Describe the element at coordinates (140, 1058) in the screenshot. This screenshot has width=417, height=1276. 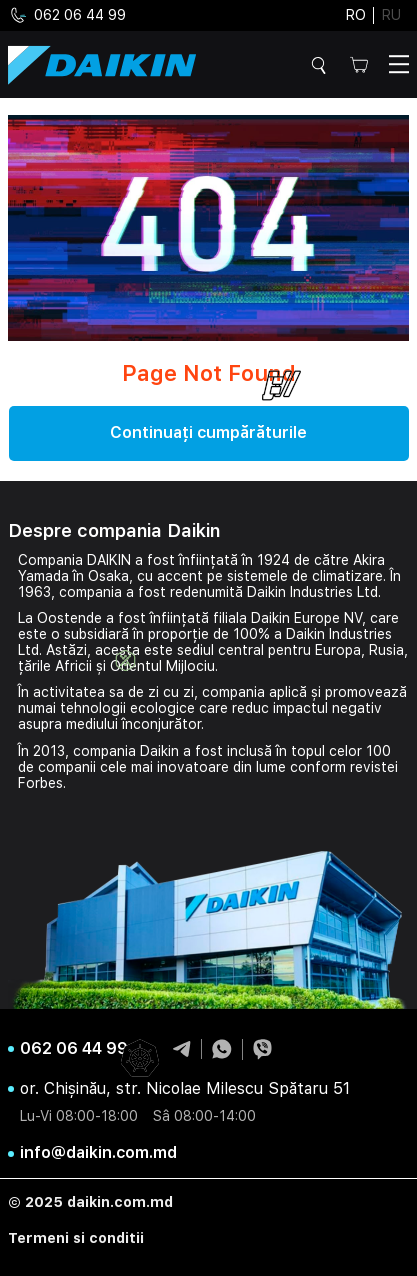
I see `kubernetes container orchestration platform logo` at that location.